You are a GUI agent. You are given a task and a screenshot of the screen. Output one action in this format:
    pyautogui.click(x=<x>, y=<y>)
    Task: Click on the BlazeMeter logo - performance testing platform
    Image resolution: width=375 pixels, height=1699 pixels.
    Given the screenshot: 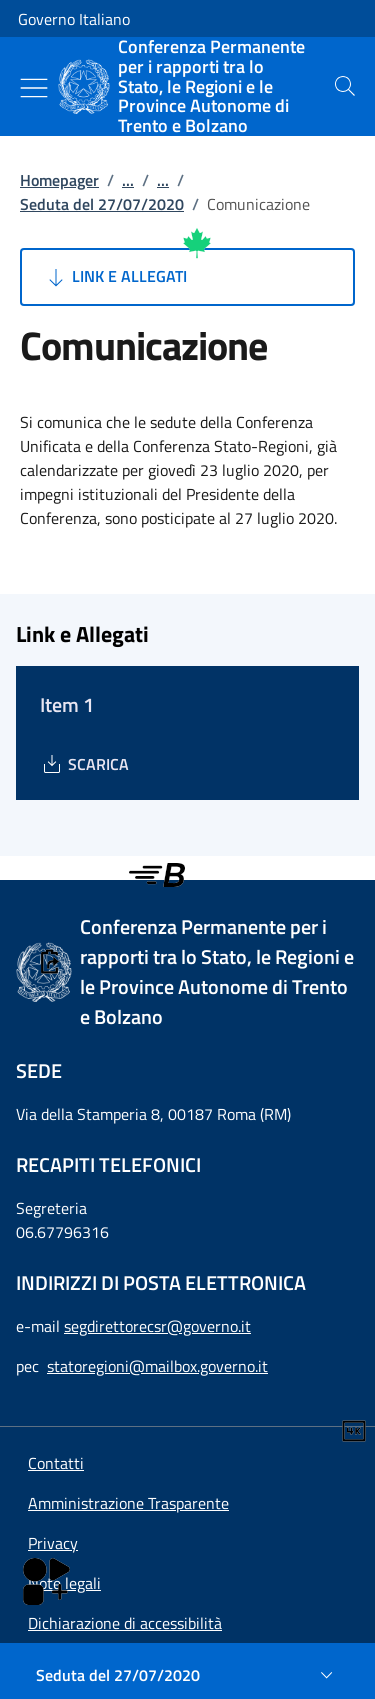 What is the action you would take?
    pyautogui.click(x=157, y=875)
    